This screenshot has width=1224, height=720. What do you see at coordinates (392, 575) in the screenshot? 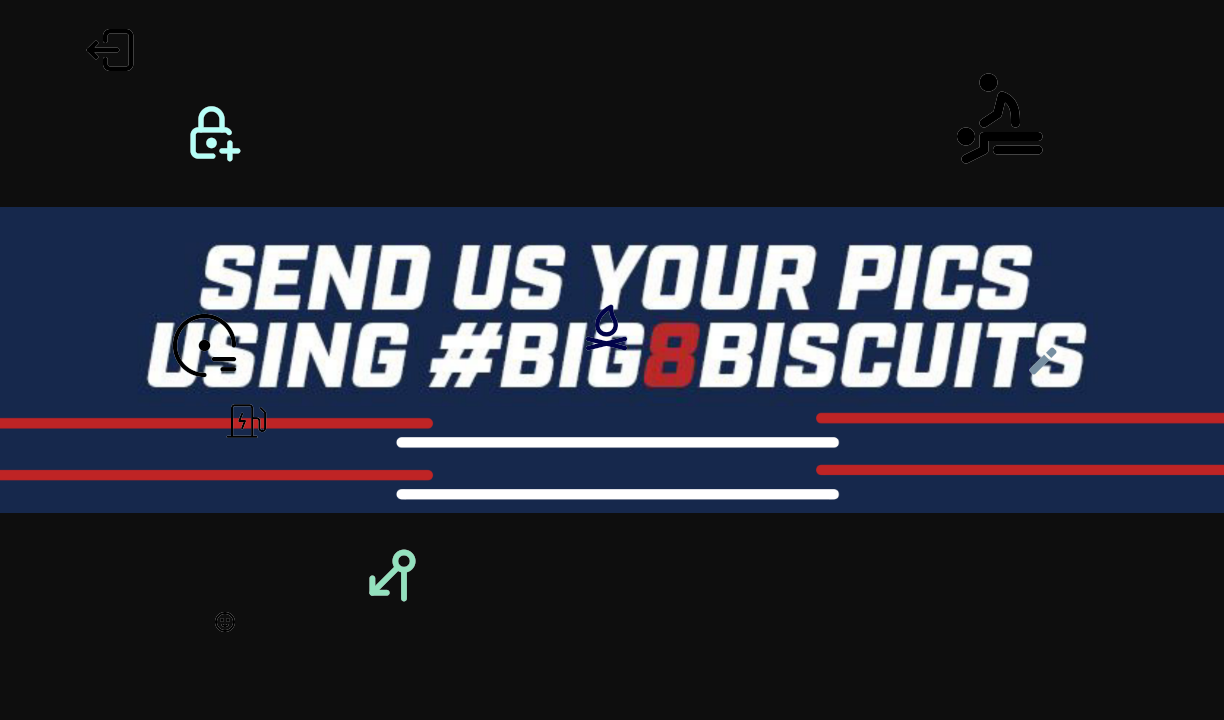
I see `take the first left exit at the roundabout` at bounding box center [392, 575].